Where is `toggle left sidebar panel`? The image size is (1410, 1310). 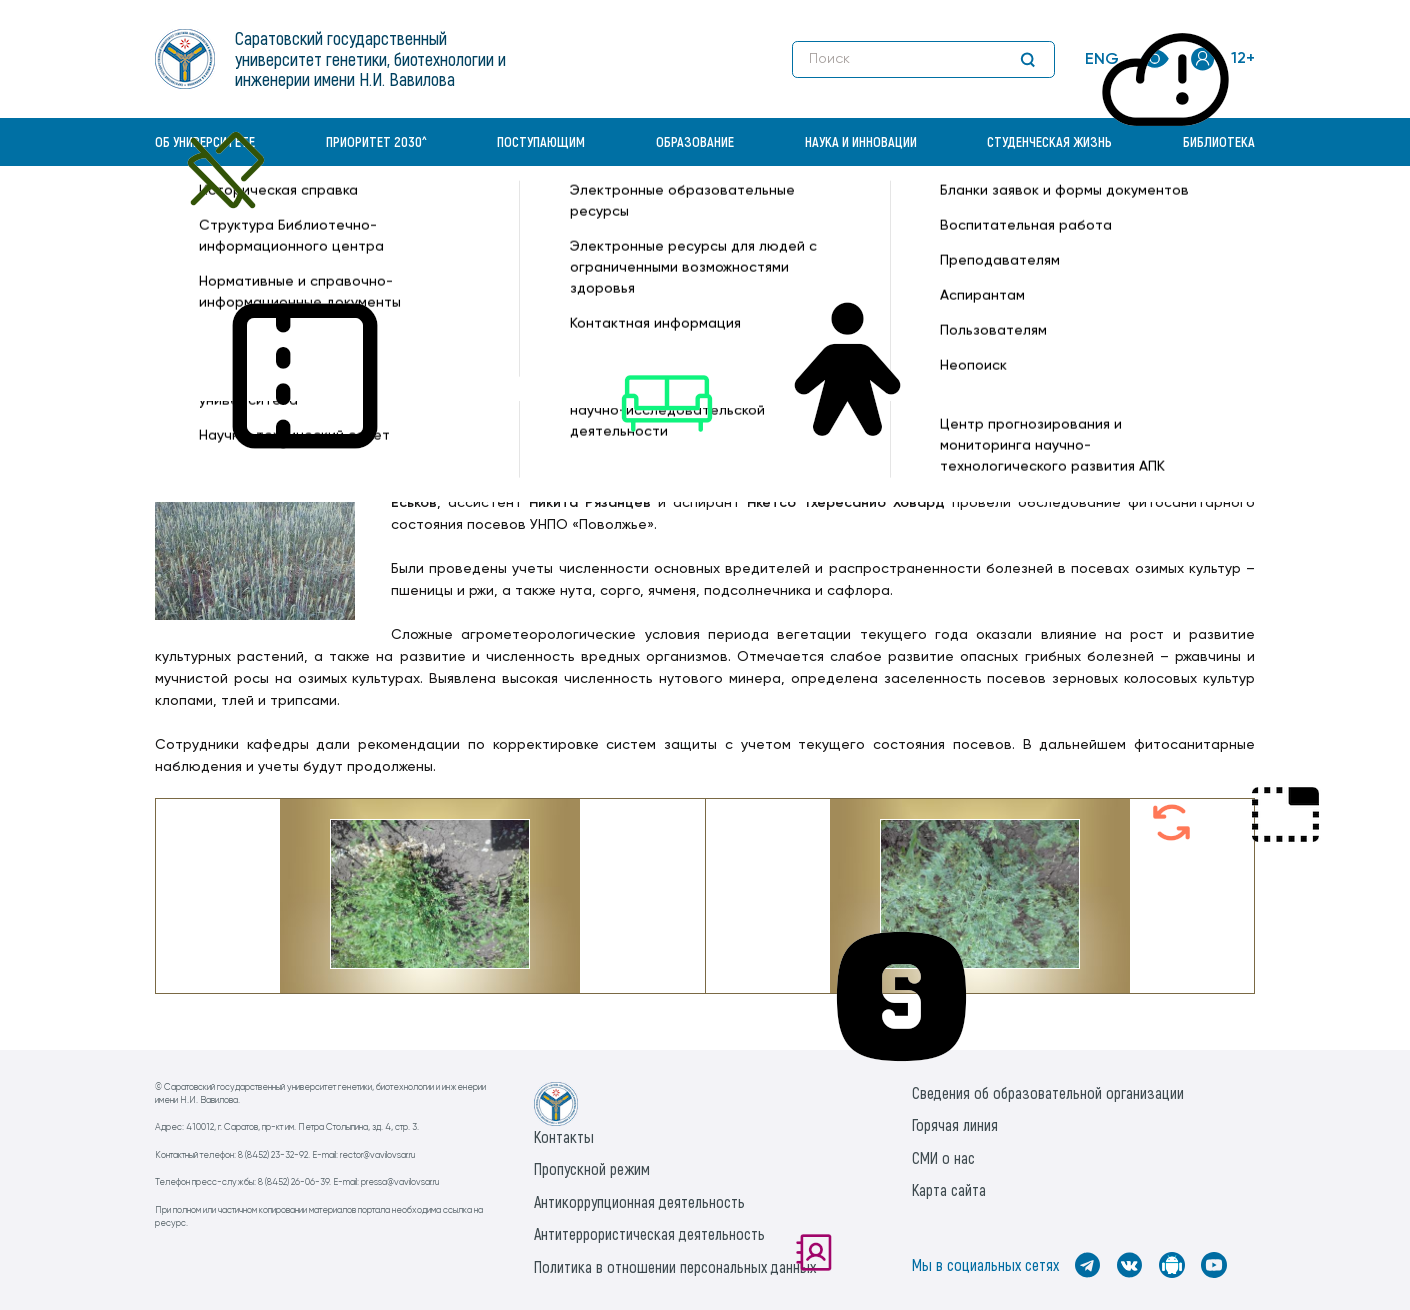
toggle left sidebar panel is located at coordinates (305, 376).